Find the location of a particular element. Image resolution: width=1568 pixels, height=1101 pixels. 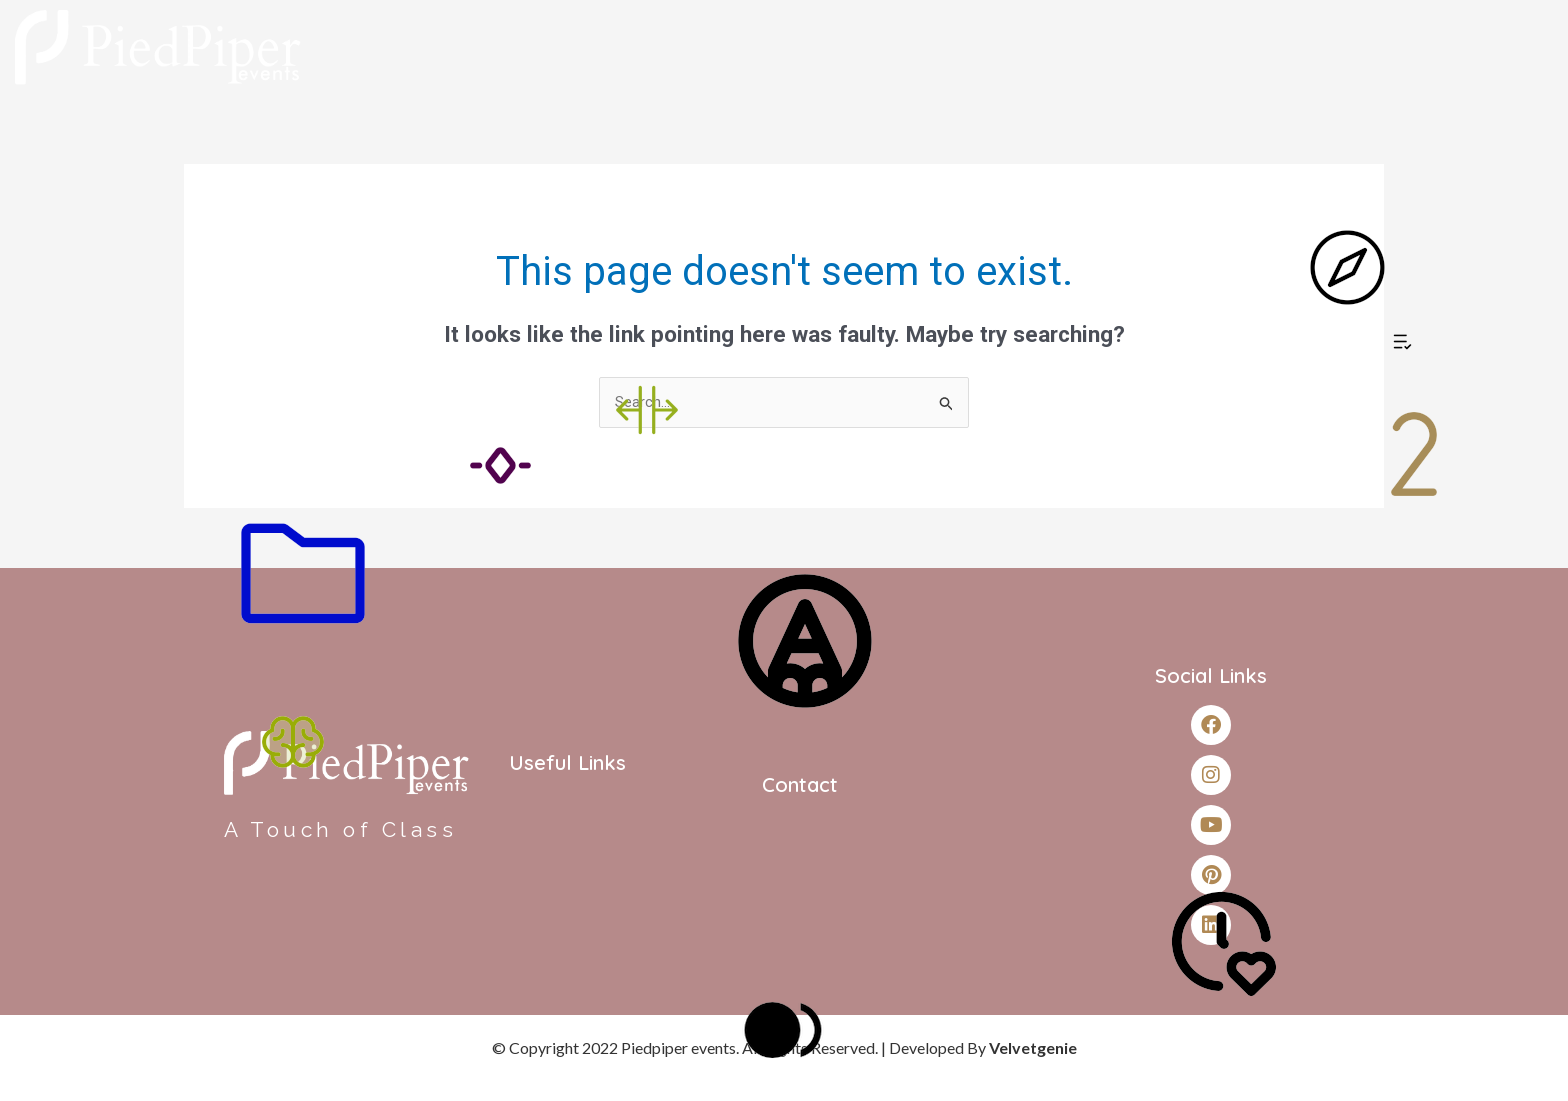

split view horizontally is located at coordinates (647, 410).